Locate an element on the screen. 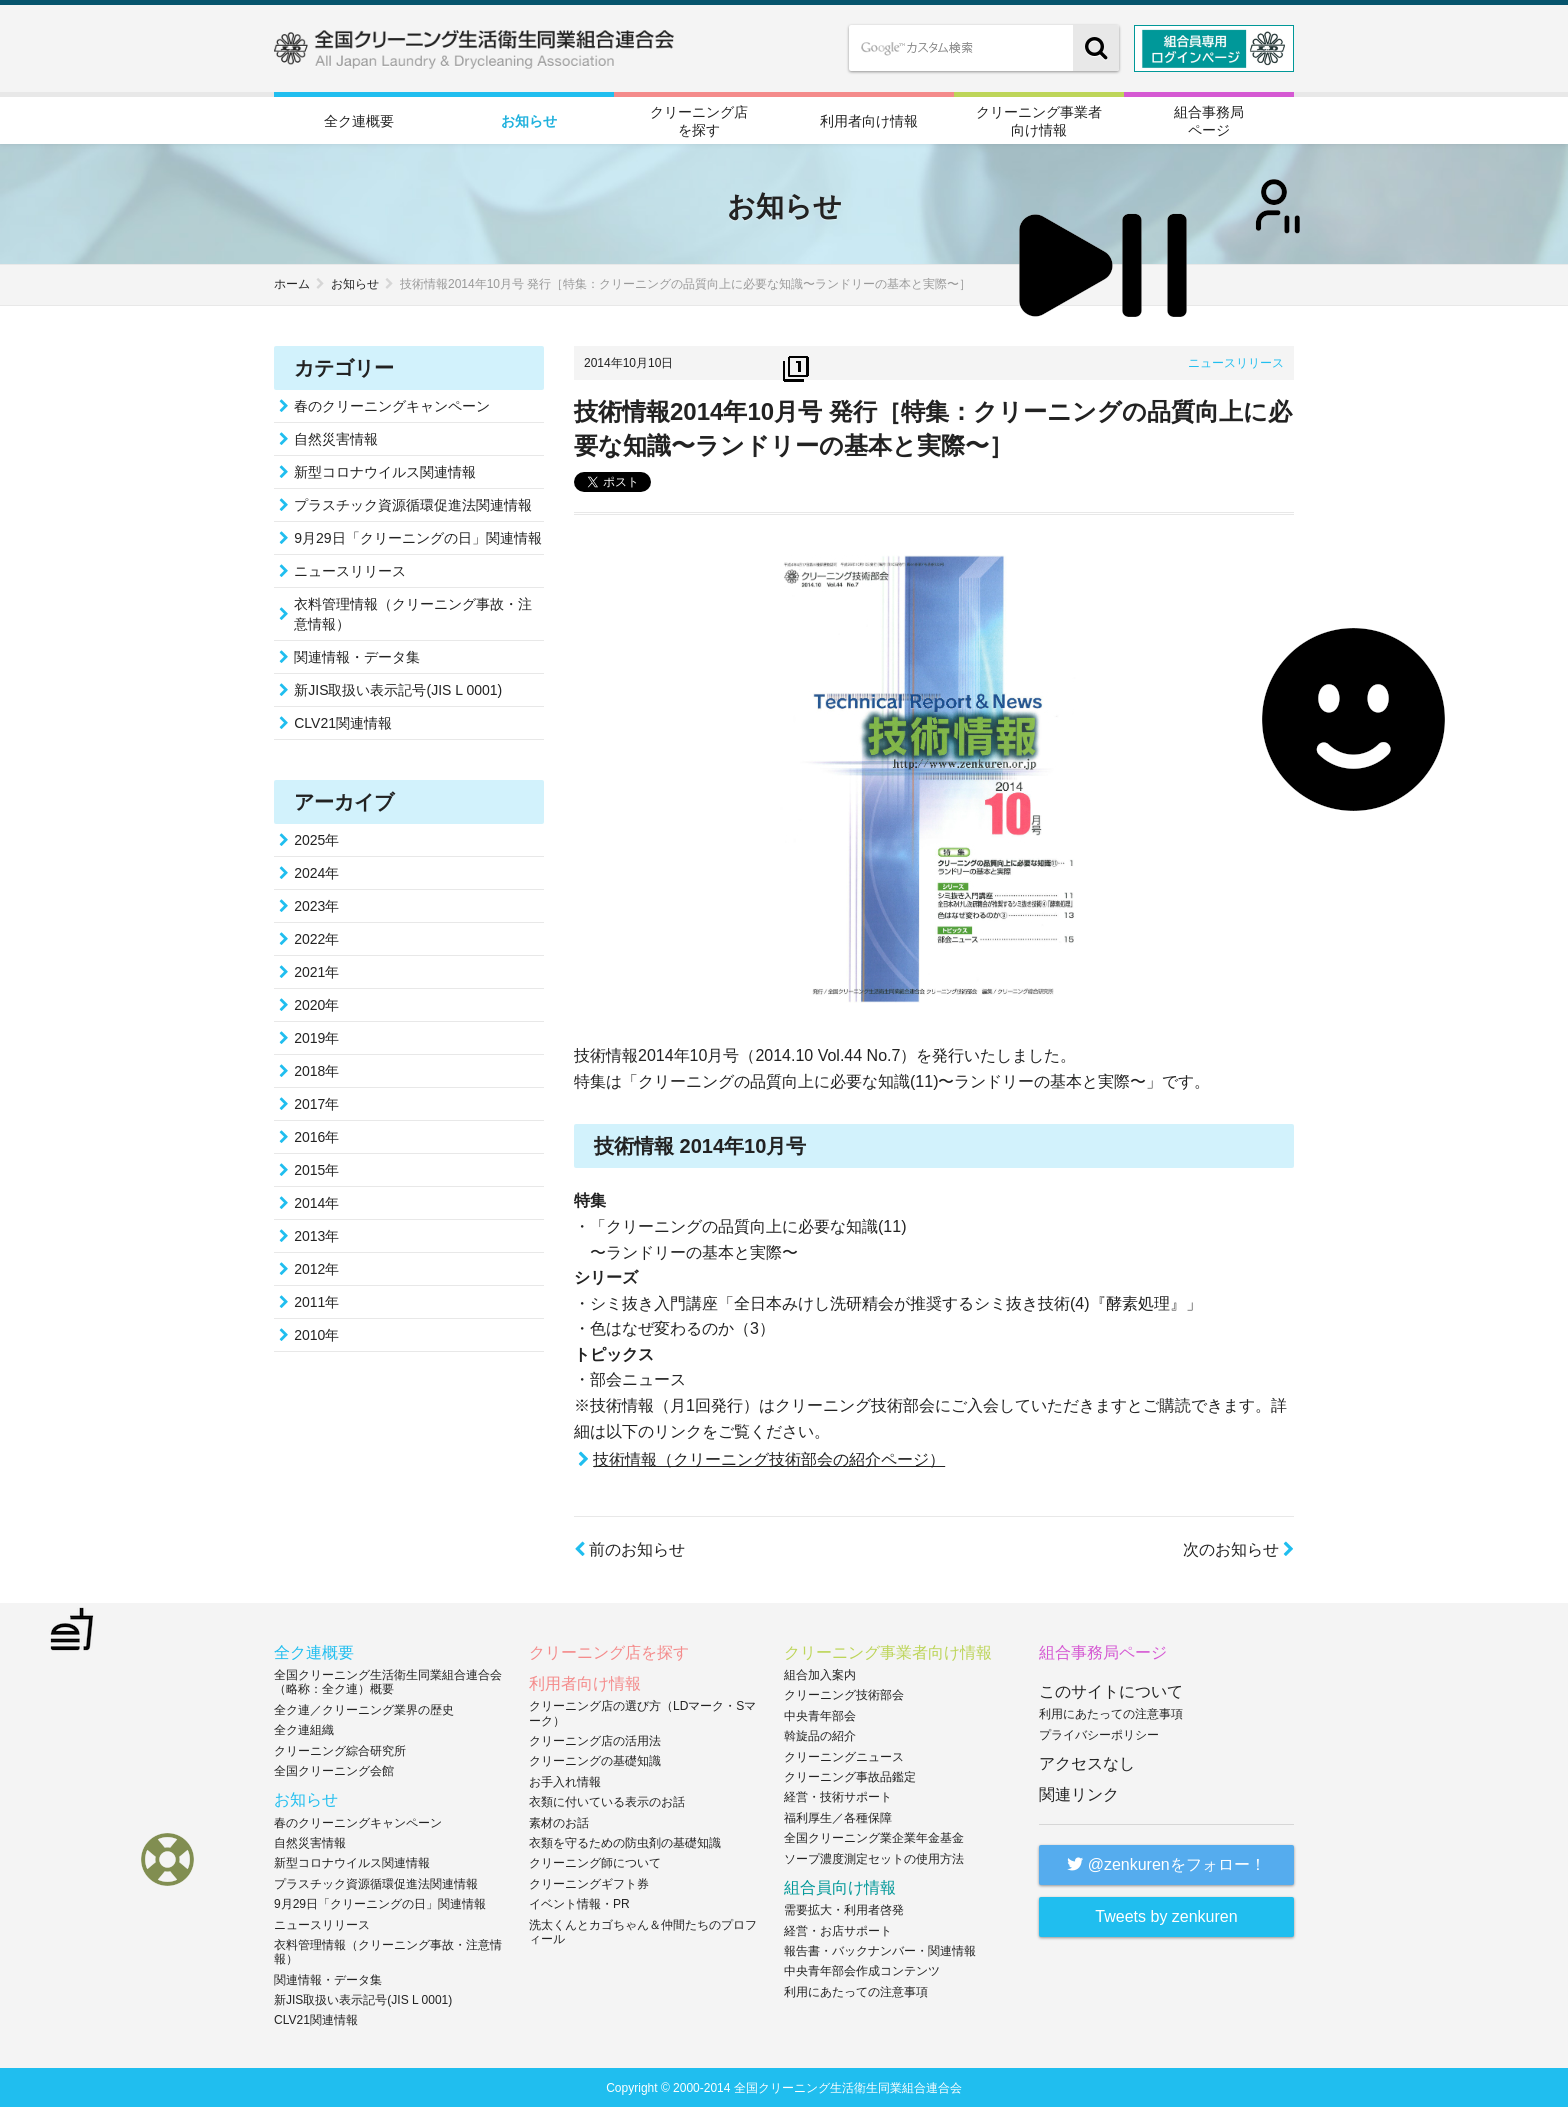 The height and width of the screenshot is (2107, 1568). find nearby fast food restaurants is located at coordinates (72, 1629).